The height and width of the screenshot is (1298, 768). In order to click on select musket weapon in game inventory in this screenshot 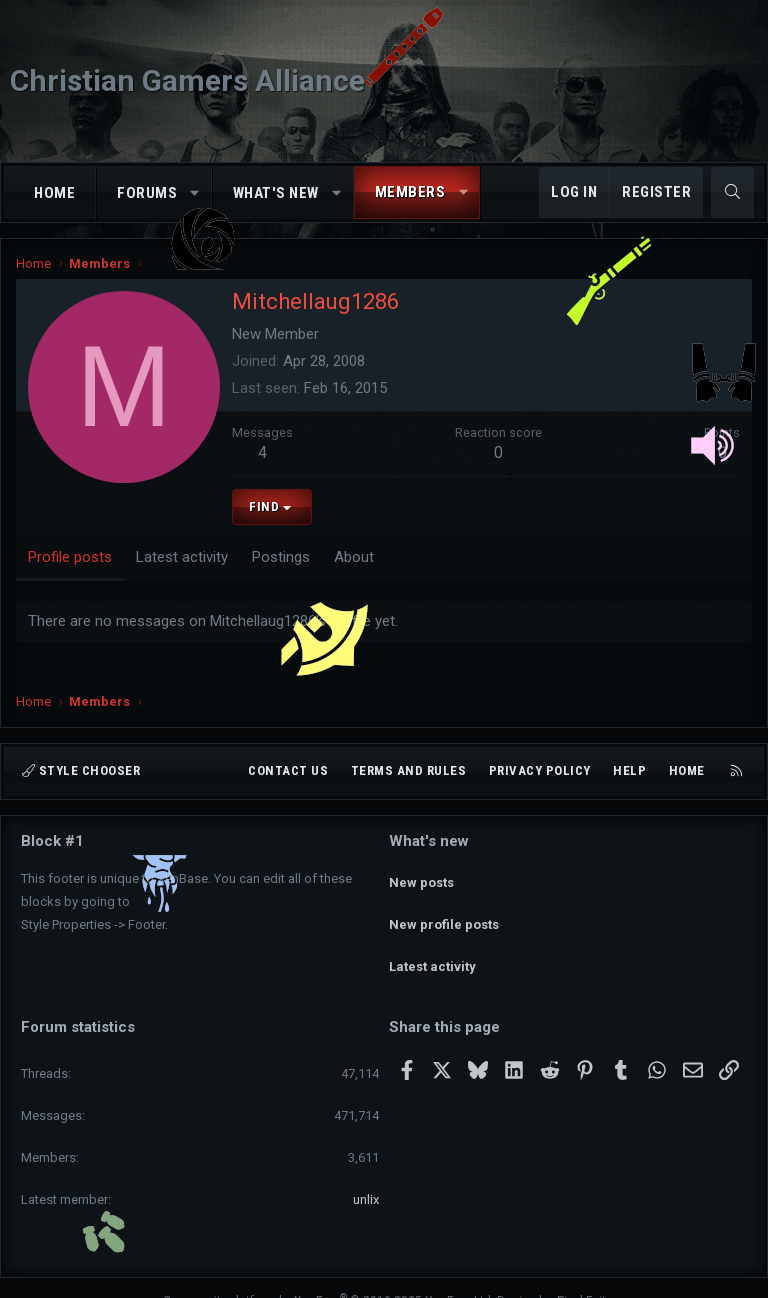, I will do `click(609, 281)`.